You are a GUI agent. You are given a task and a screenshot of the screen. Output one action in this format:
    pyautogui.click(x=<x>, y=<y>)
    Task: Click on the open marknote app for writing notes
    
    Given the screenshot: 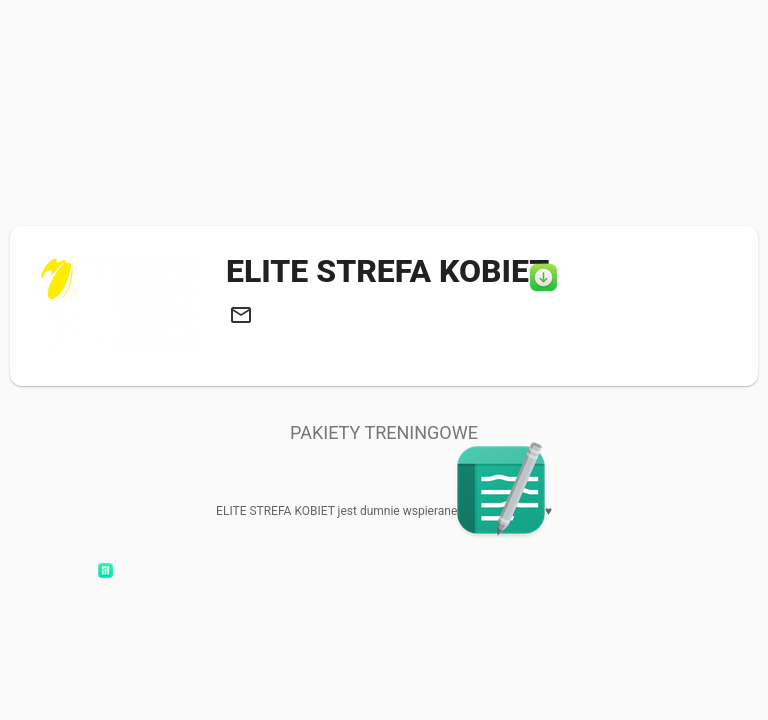 What is the action you would take?
    pyautogui.click(x=501, y=490)
    